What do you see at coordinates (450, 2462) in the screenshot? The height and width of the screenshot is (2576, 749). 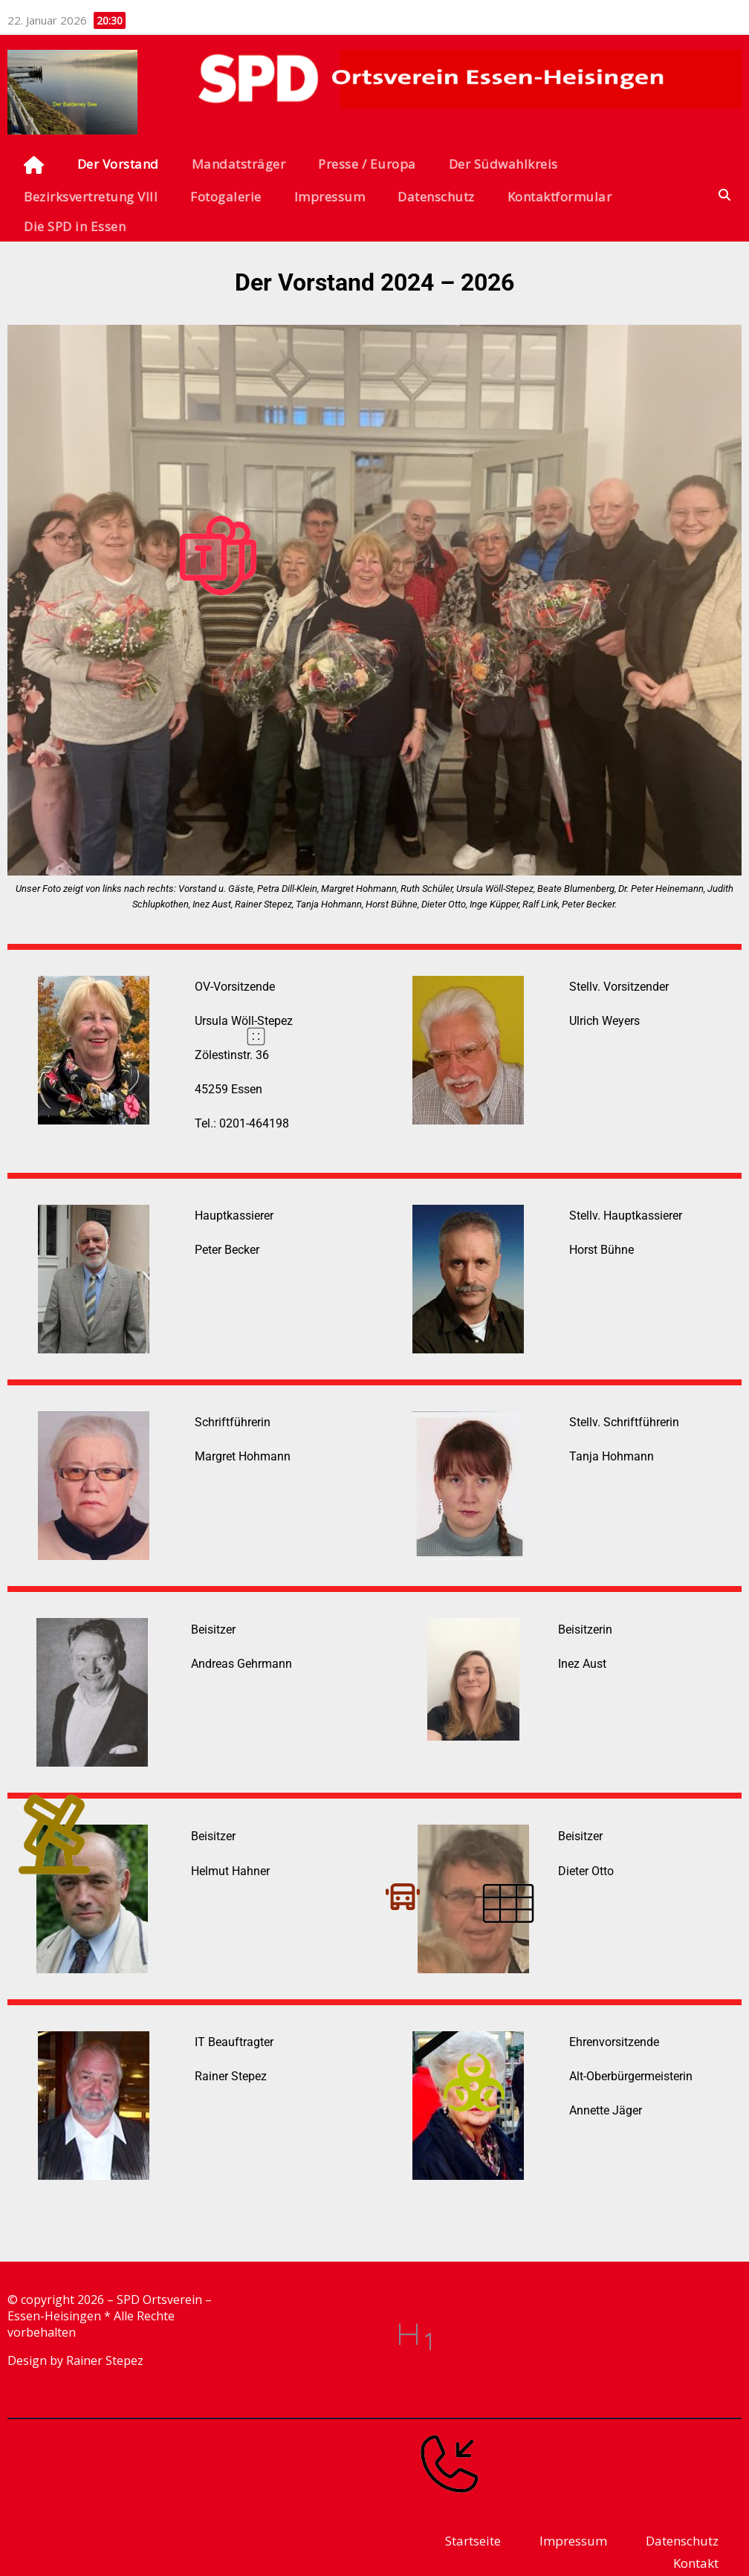 I see `incoming call notification` at bounding box center [450, 2462].